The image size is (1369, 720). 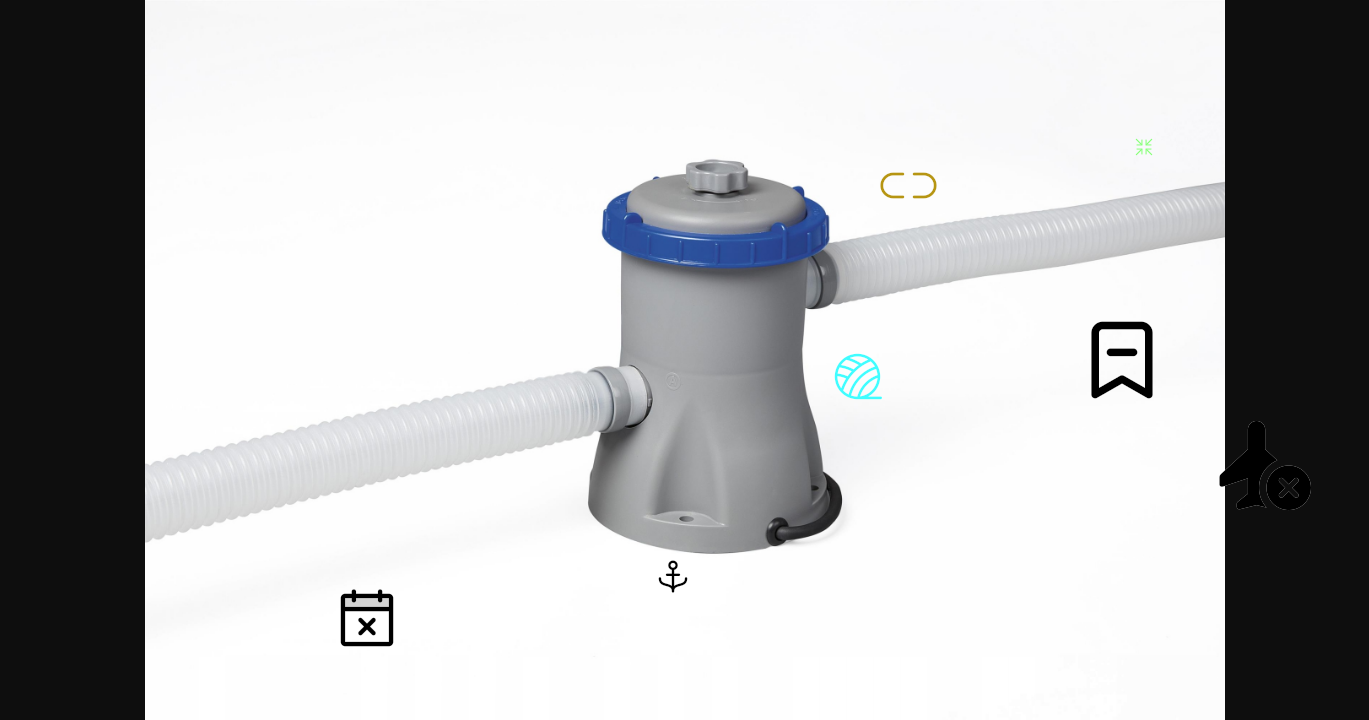 What do you see at coordinates (673, 576) in the screenshot?
I see `anchor link to a specific section on a page` at bounding box center [673, 576].